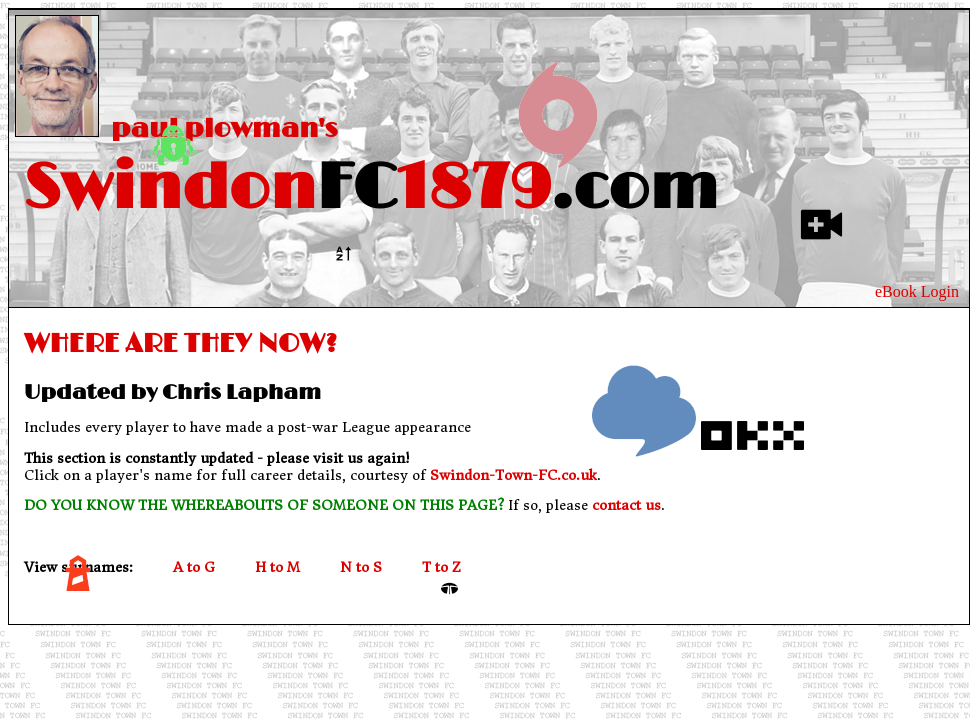 Image resolution: width=970 pixels, height=720 pixels. What do you see at coordinates (343, 253) in the screenshot?
I see `sort items alphabetically in descending order (Z to A)` at bounding box center [343, 253].